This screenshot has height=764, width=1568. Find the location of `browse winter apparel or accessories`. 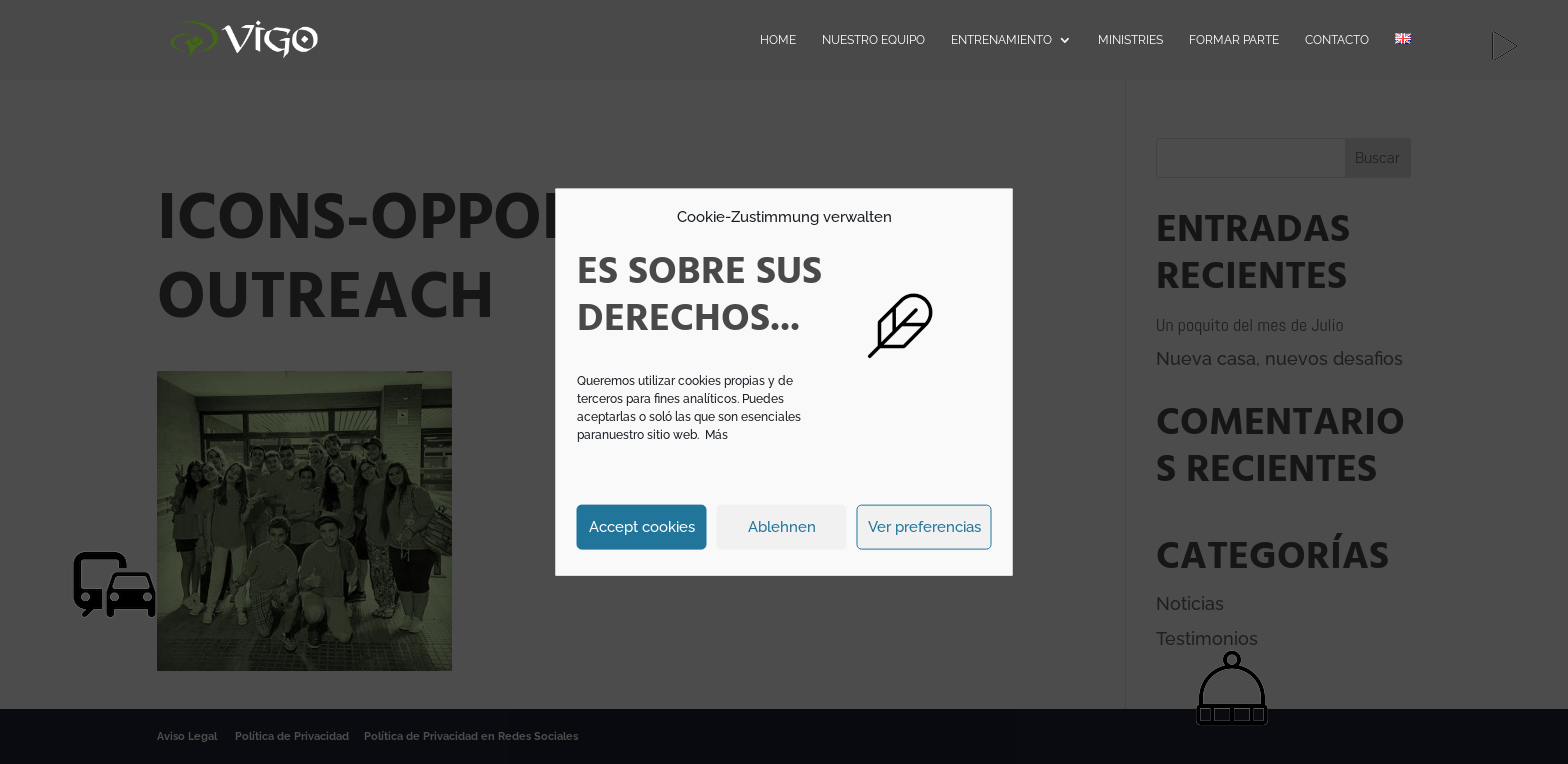

browse winter apparel or accessories is located at coordinates (1232, 692).